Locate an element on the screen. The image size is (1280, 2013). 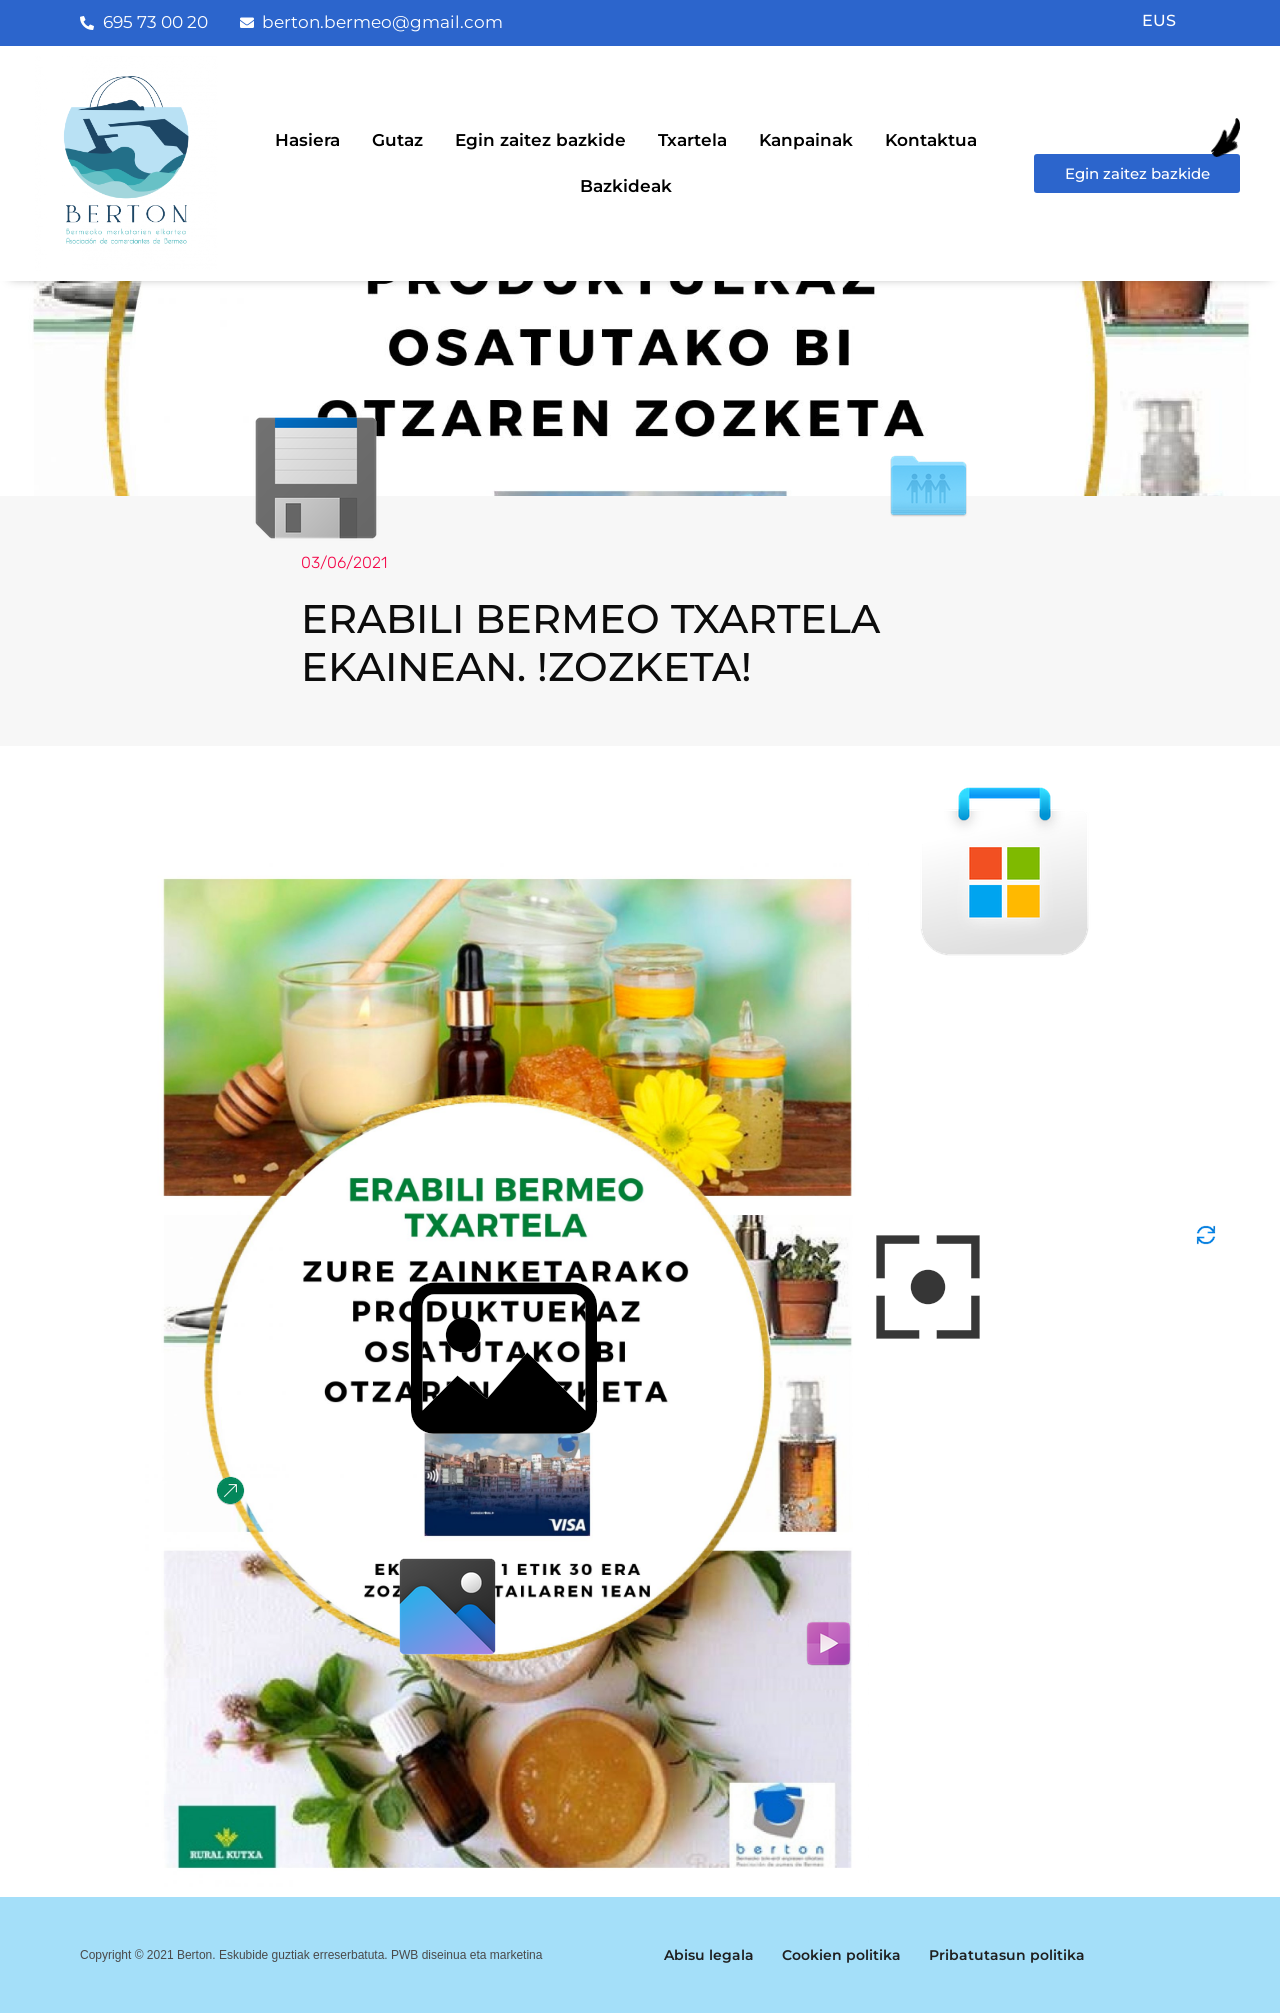
access shared network folder is located at coordinates (928, 485).